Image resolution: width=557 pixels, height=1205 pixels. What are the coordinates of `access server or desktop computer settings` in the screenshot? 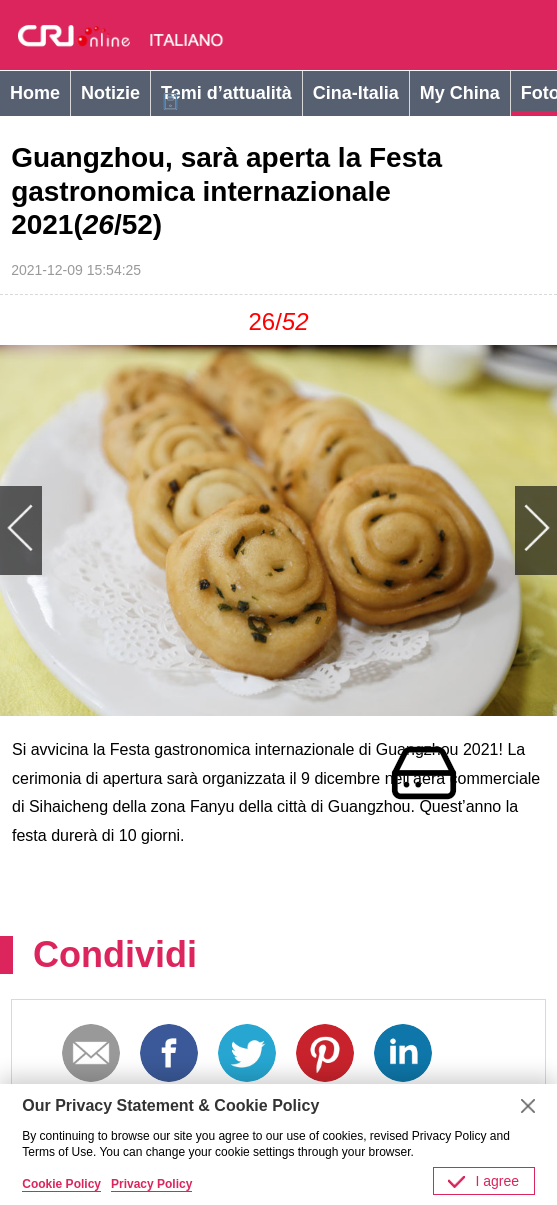 It's located at (170, 101).